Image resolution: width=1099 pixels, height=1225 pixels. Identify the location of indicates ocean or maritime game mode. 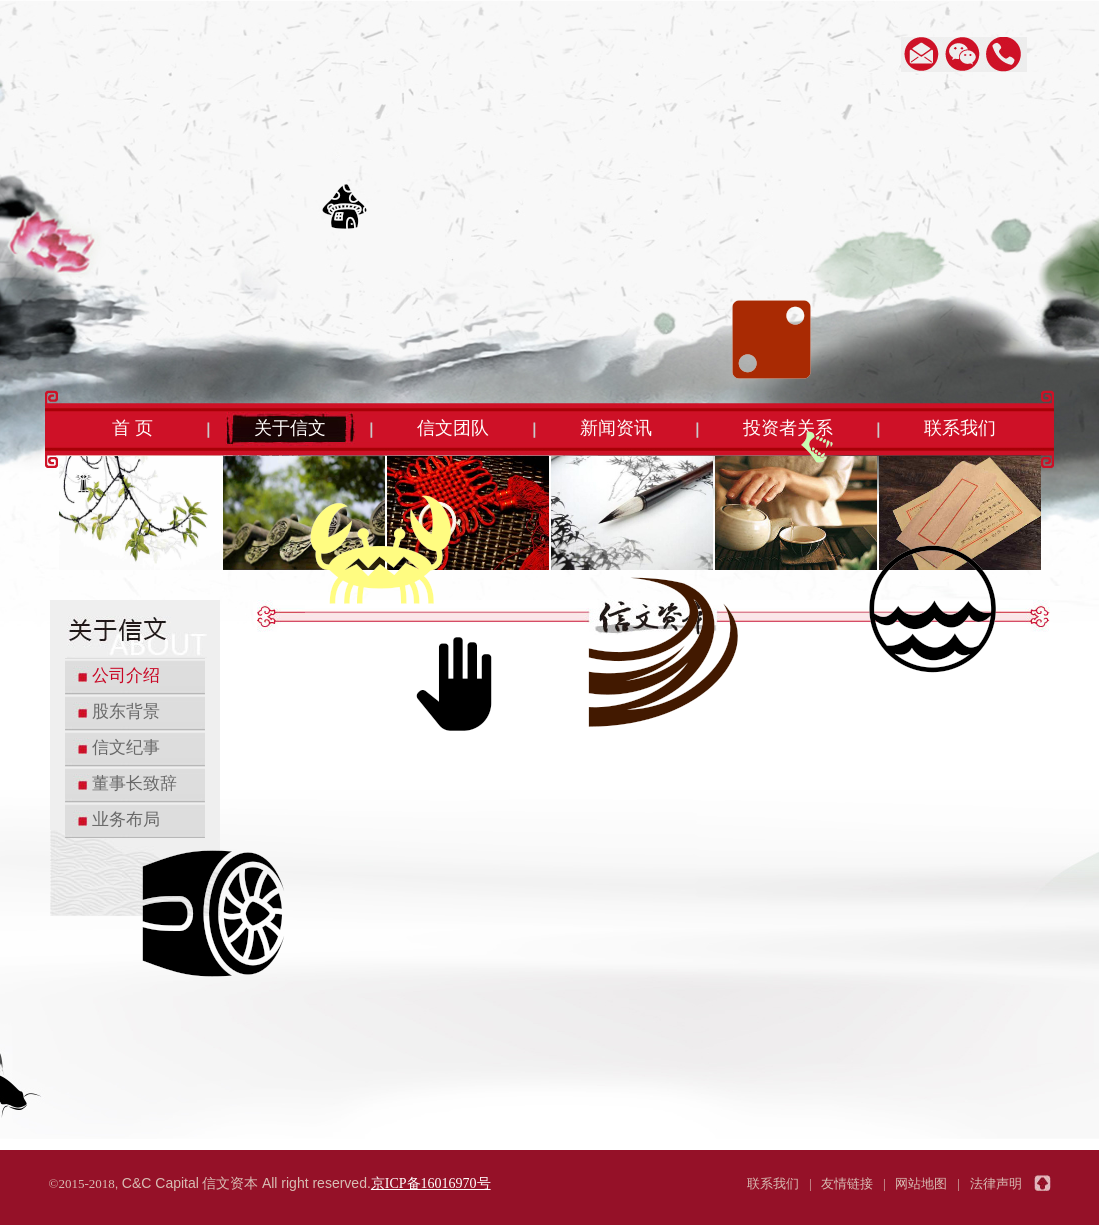
(932, 609).